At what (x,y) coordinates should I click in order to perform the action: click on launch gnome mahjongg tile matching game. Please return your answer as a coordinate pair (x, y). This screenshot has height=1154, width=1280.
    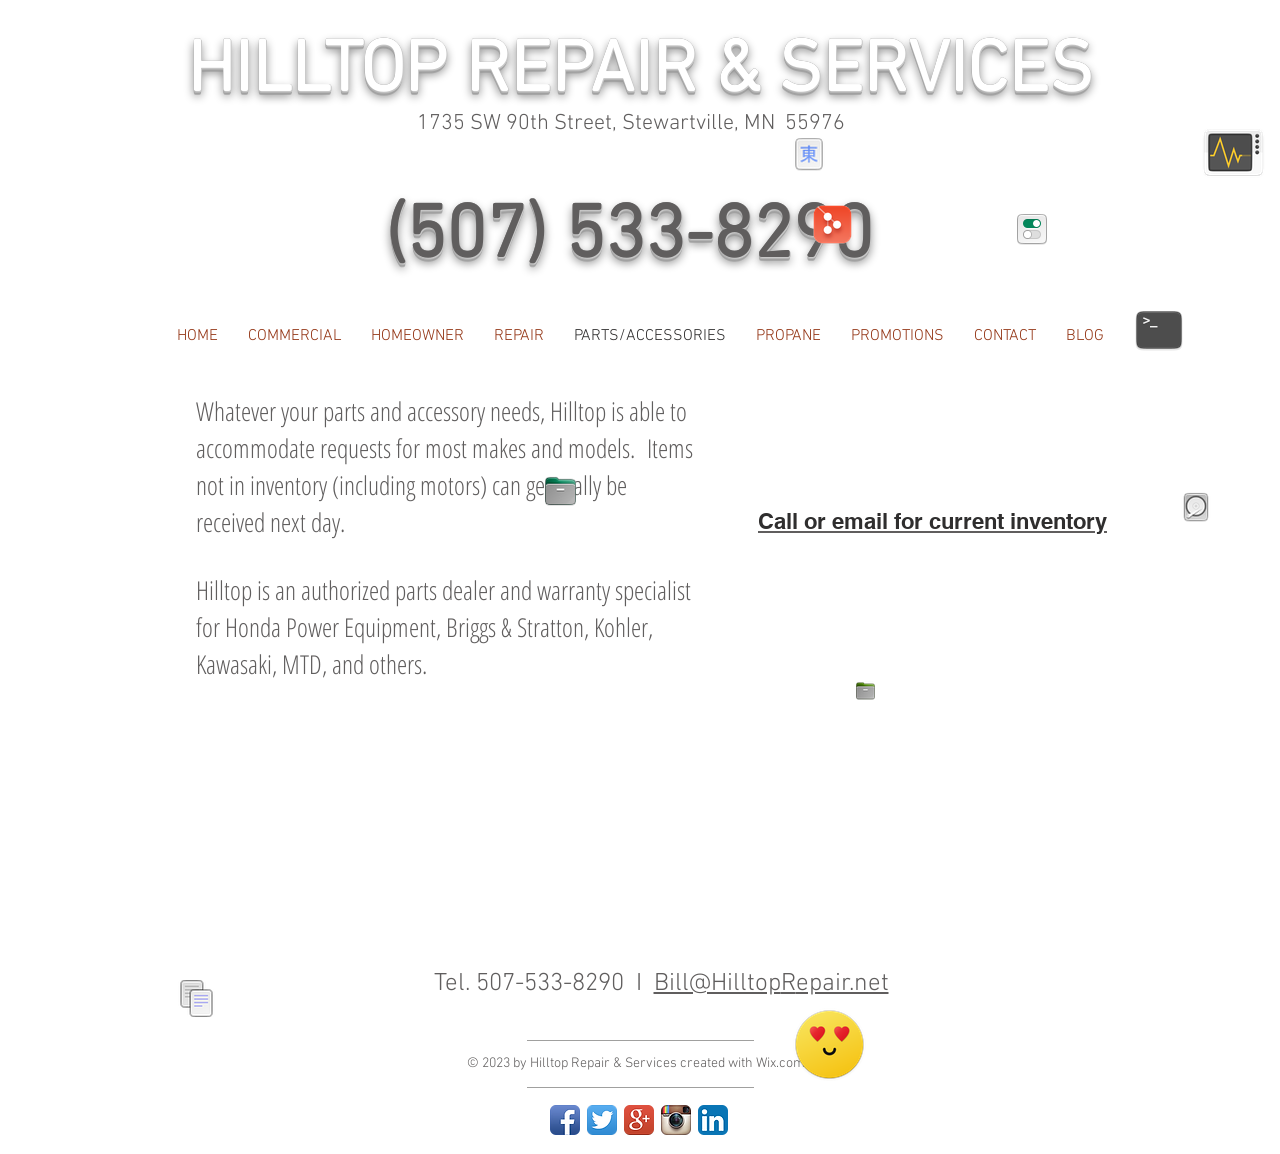
    Looking at the image, I should click on (809, 154).